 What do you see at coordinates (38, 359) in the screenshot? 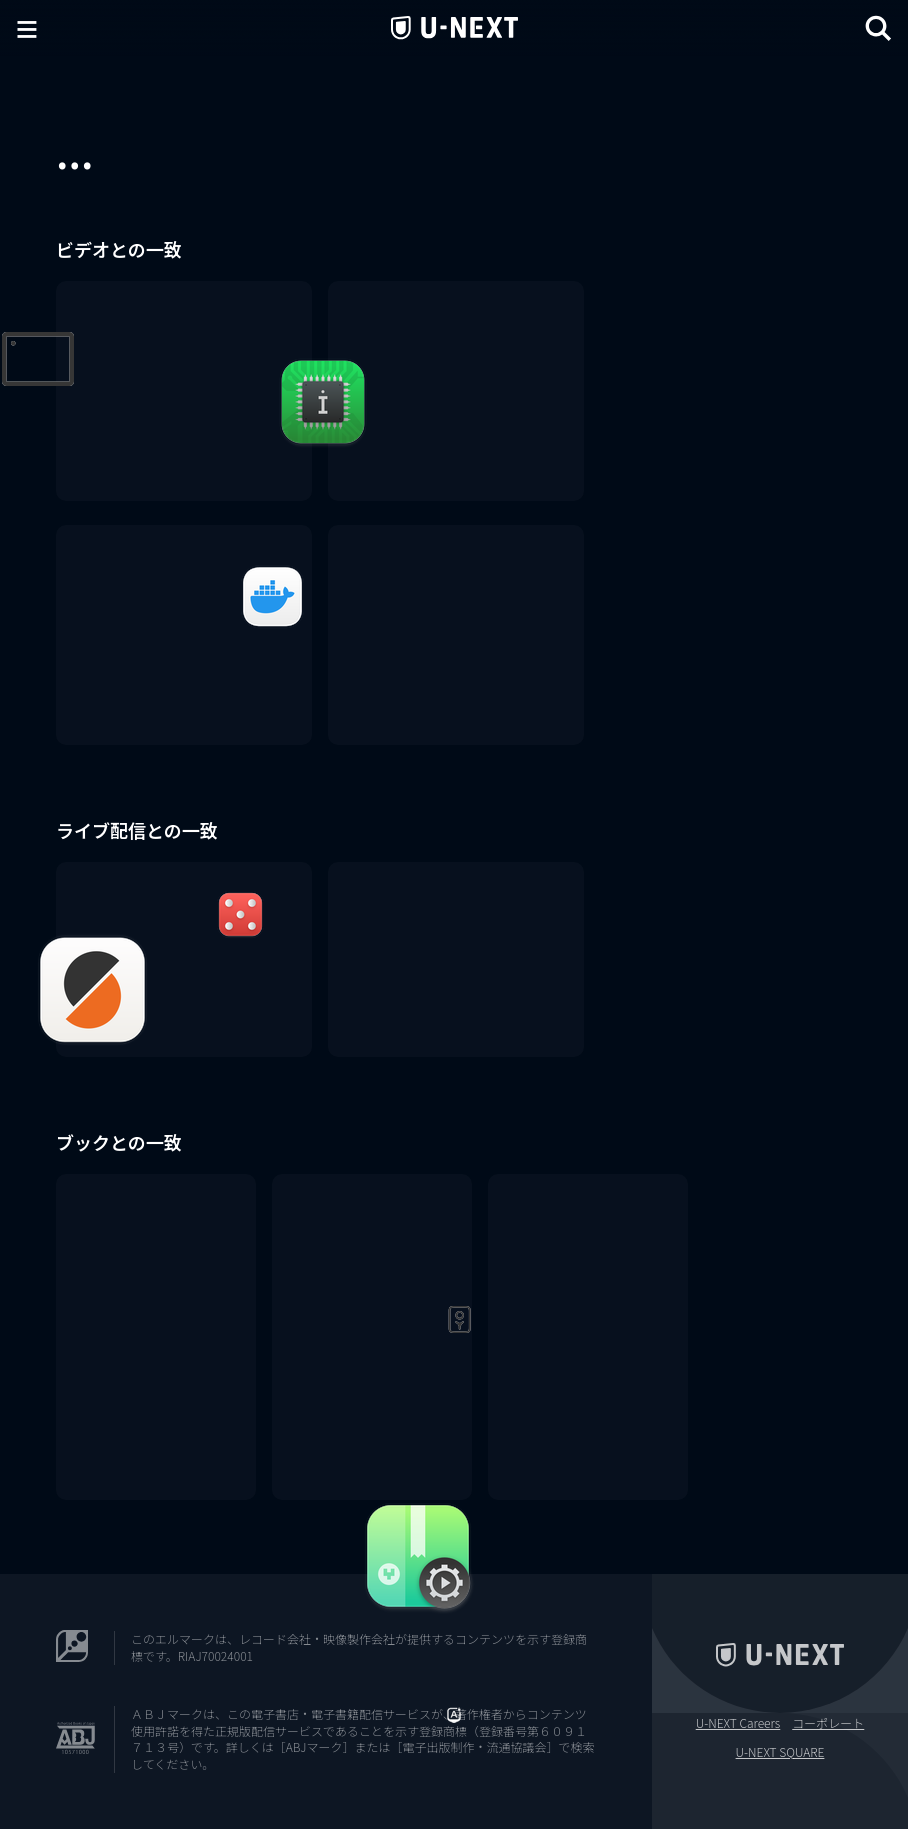
I see `indicates tablet device connected` at bounding box center [38, 359].